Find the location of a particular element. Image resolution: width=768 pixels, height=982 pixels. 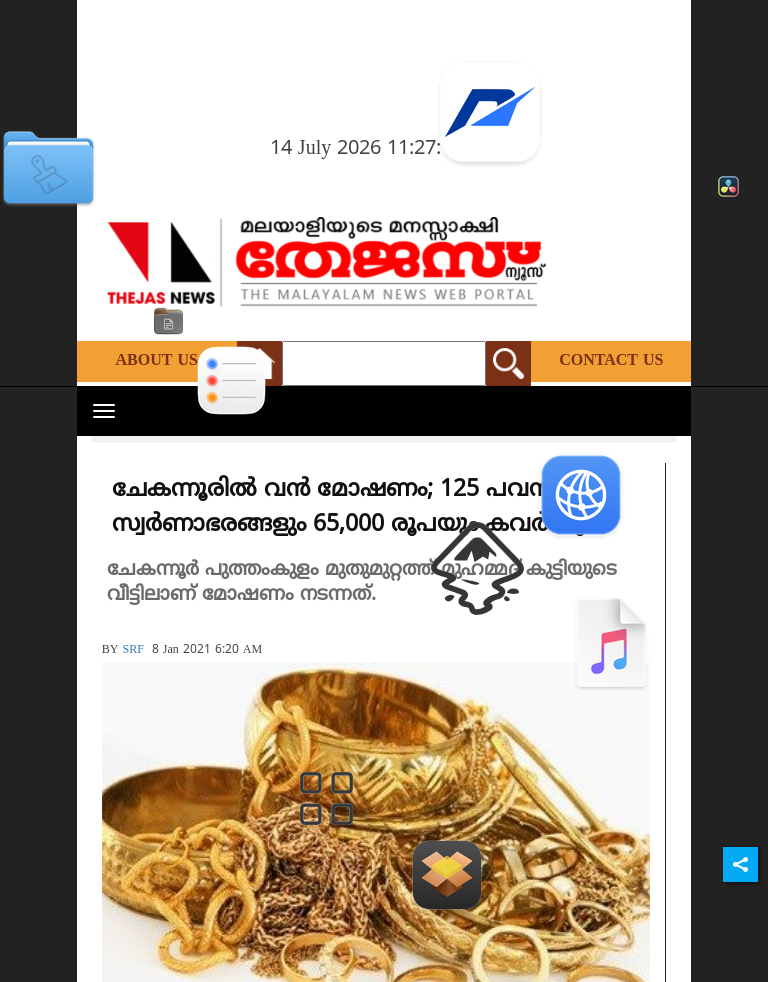

open DaVinci Resolve video editing application is located at coordinates (728, 186).